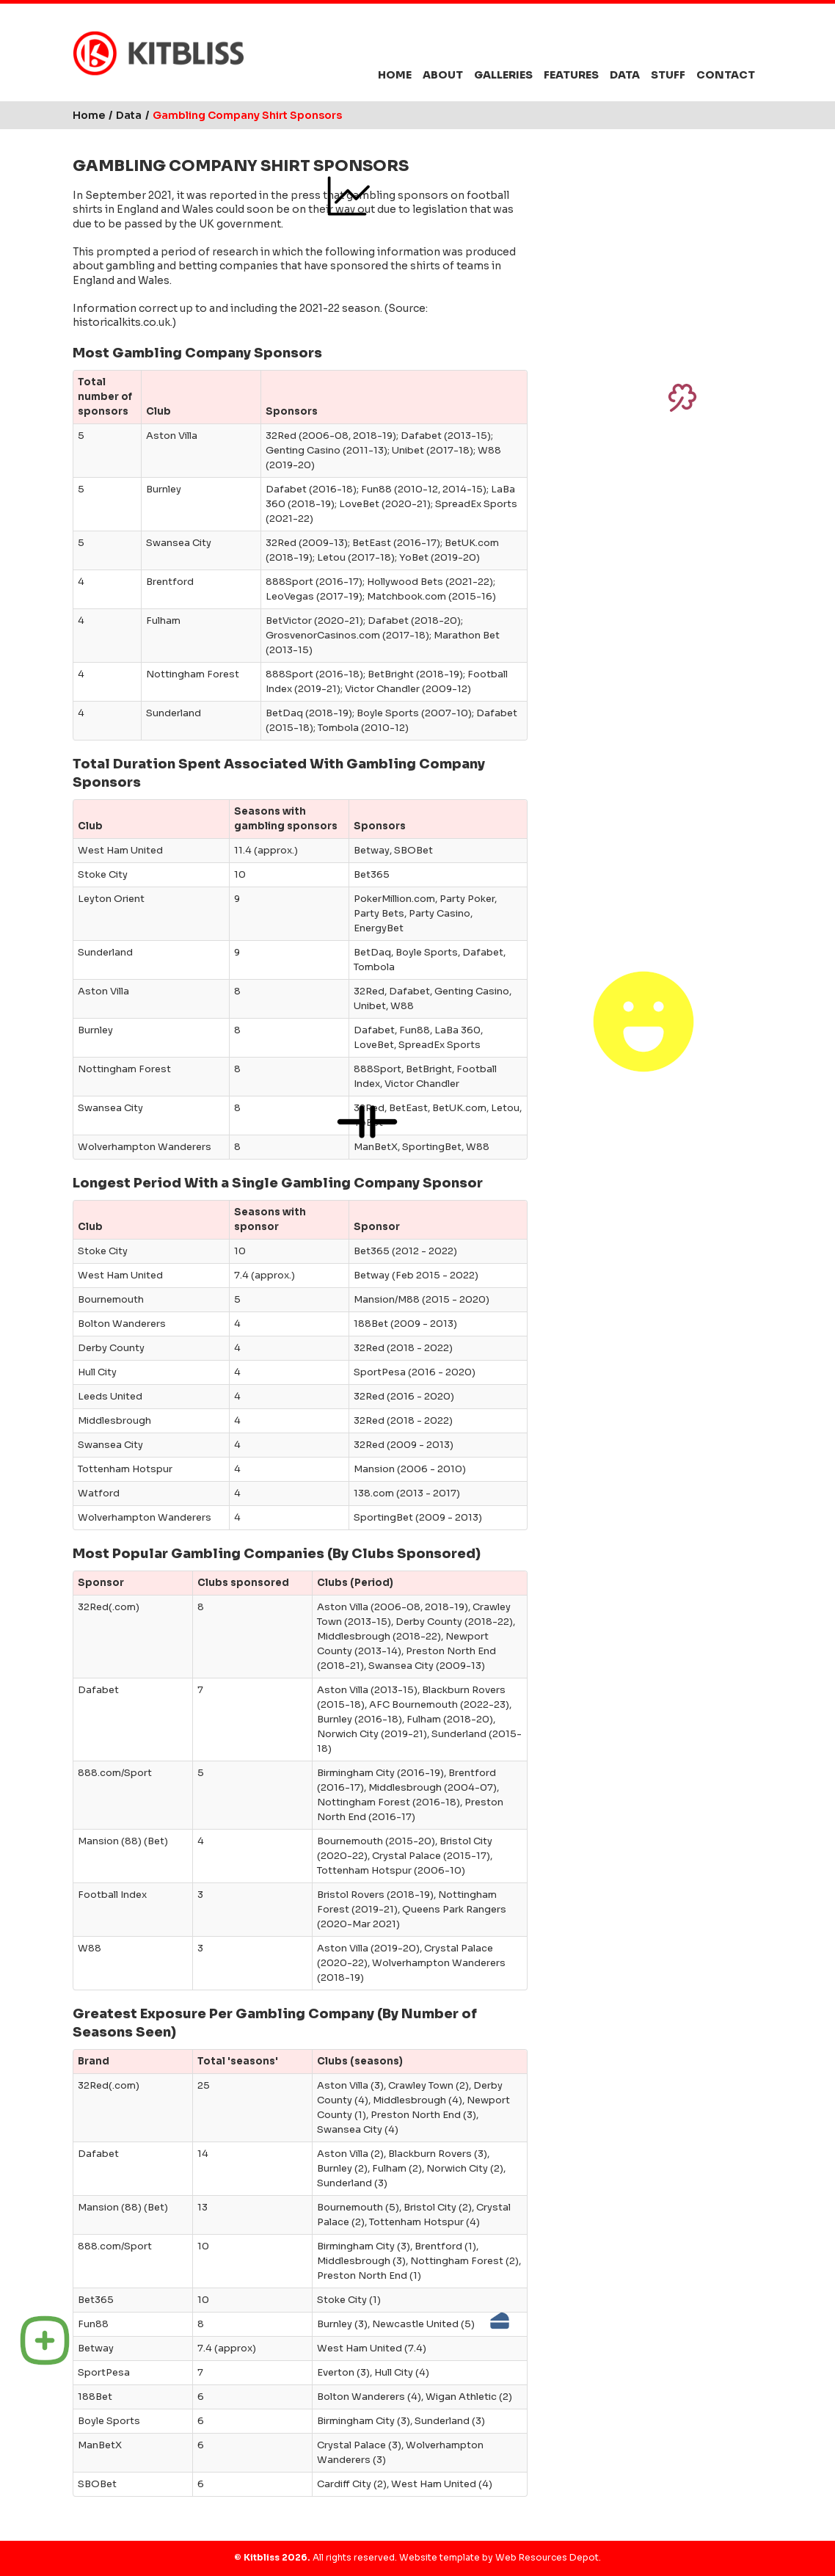 Image resolution: width=835 pixels, height=2576 pixels. What do you see at coordinates (367, 1121) in the screenshot?
I see `capacitor component in a circuit diagram` at bounding box center [367, 1121].